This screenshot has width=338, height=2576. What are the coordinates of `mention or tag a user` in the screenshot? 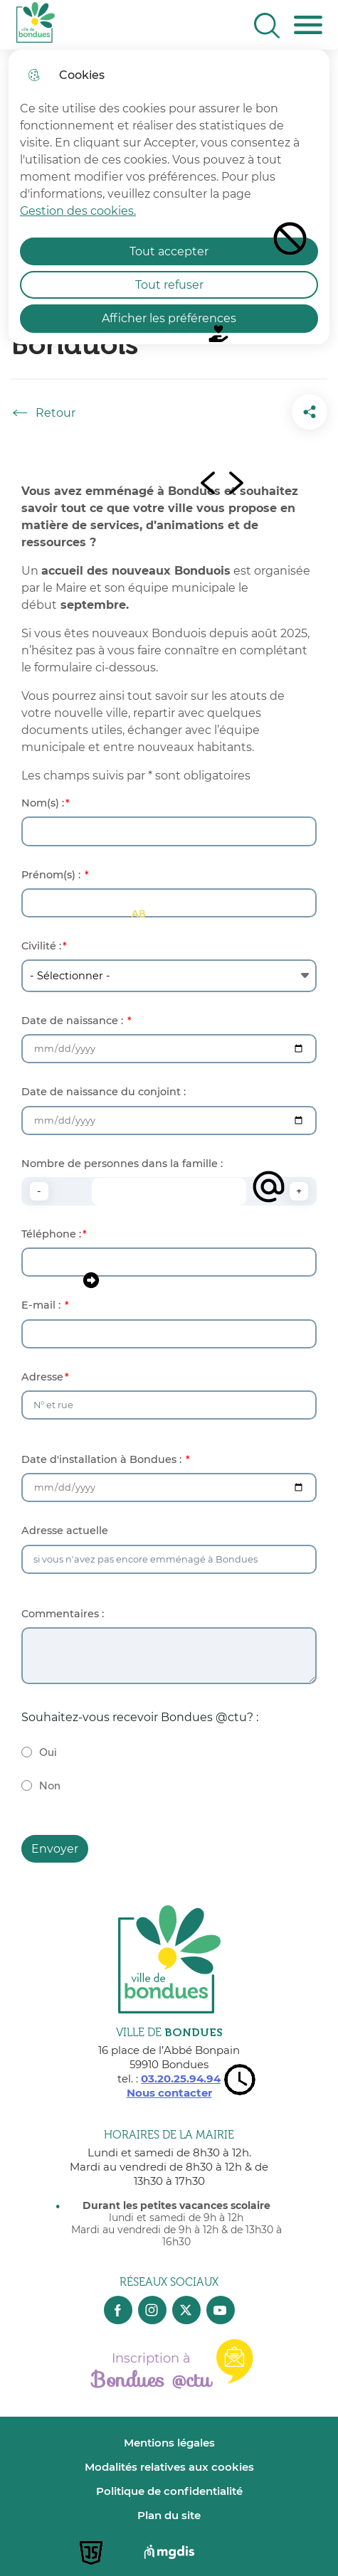 It's located at (268, 1186).